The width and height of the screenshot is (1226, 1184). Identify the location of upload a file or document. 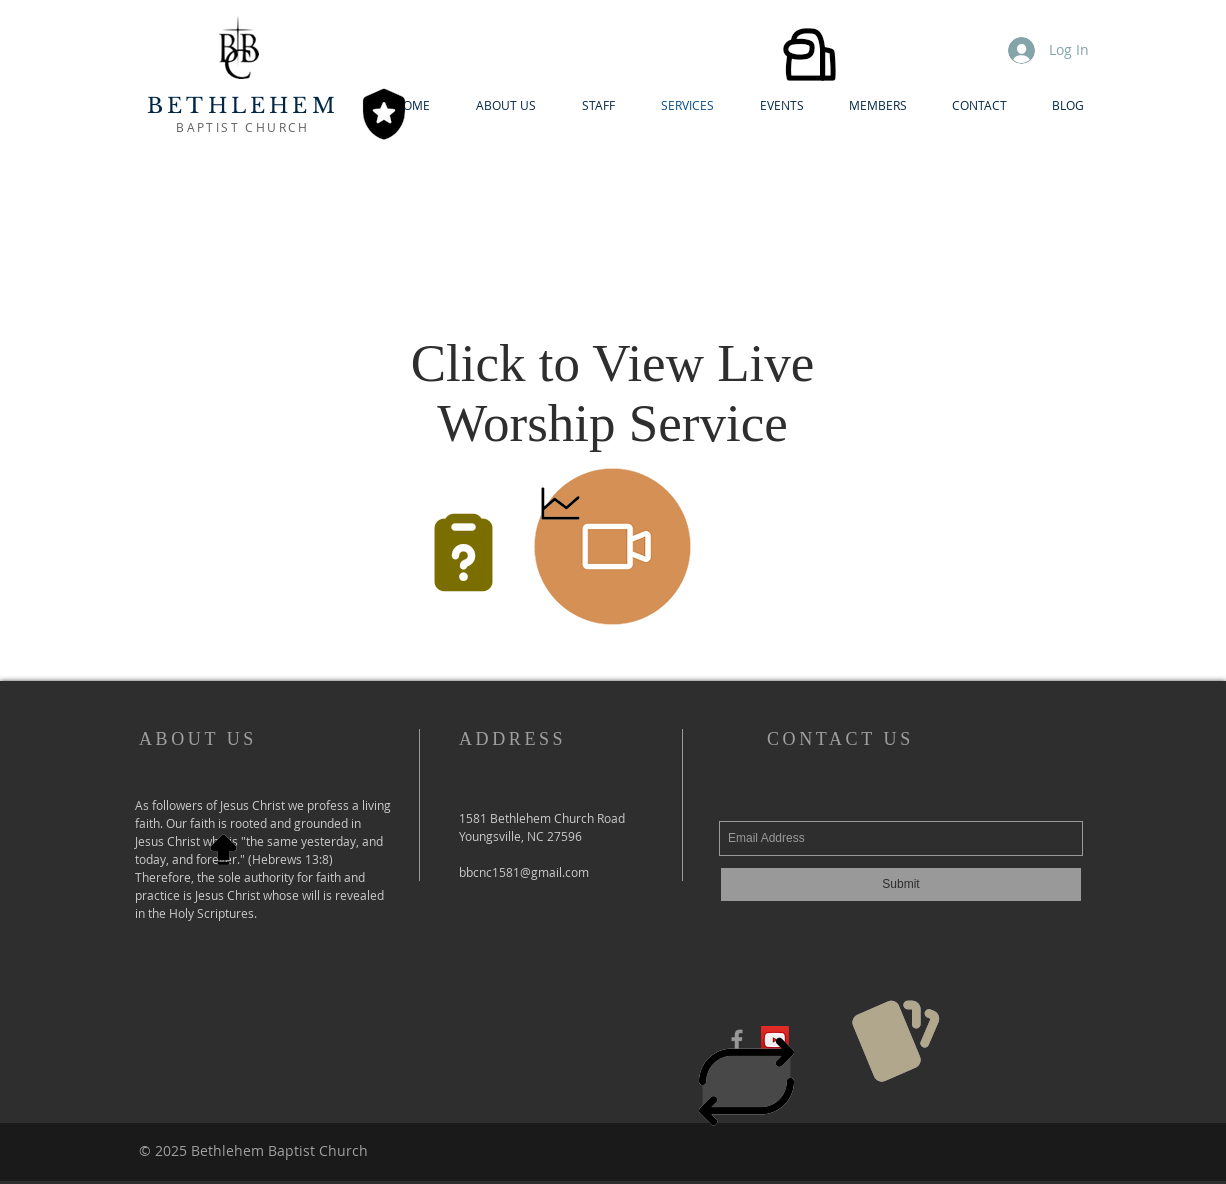
(223, 849).